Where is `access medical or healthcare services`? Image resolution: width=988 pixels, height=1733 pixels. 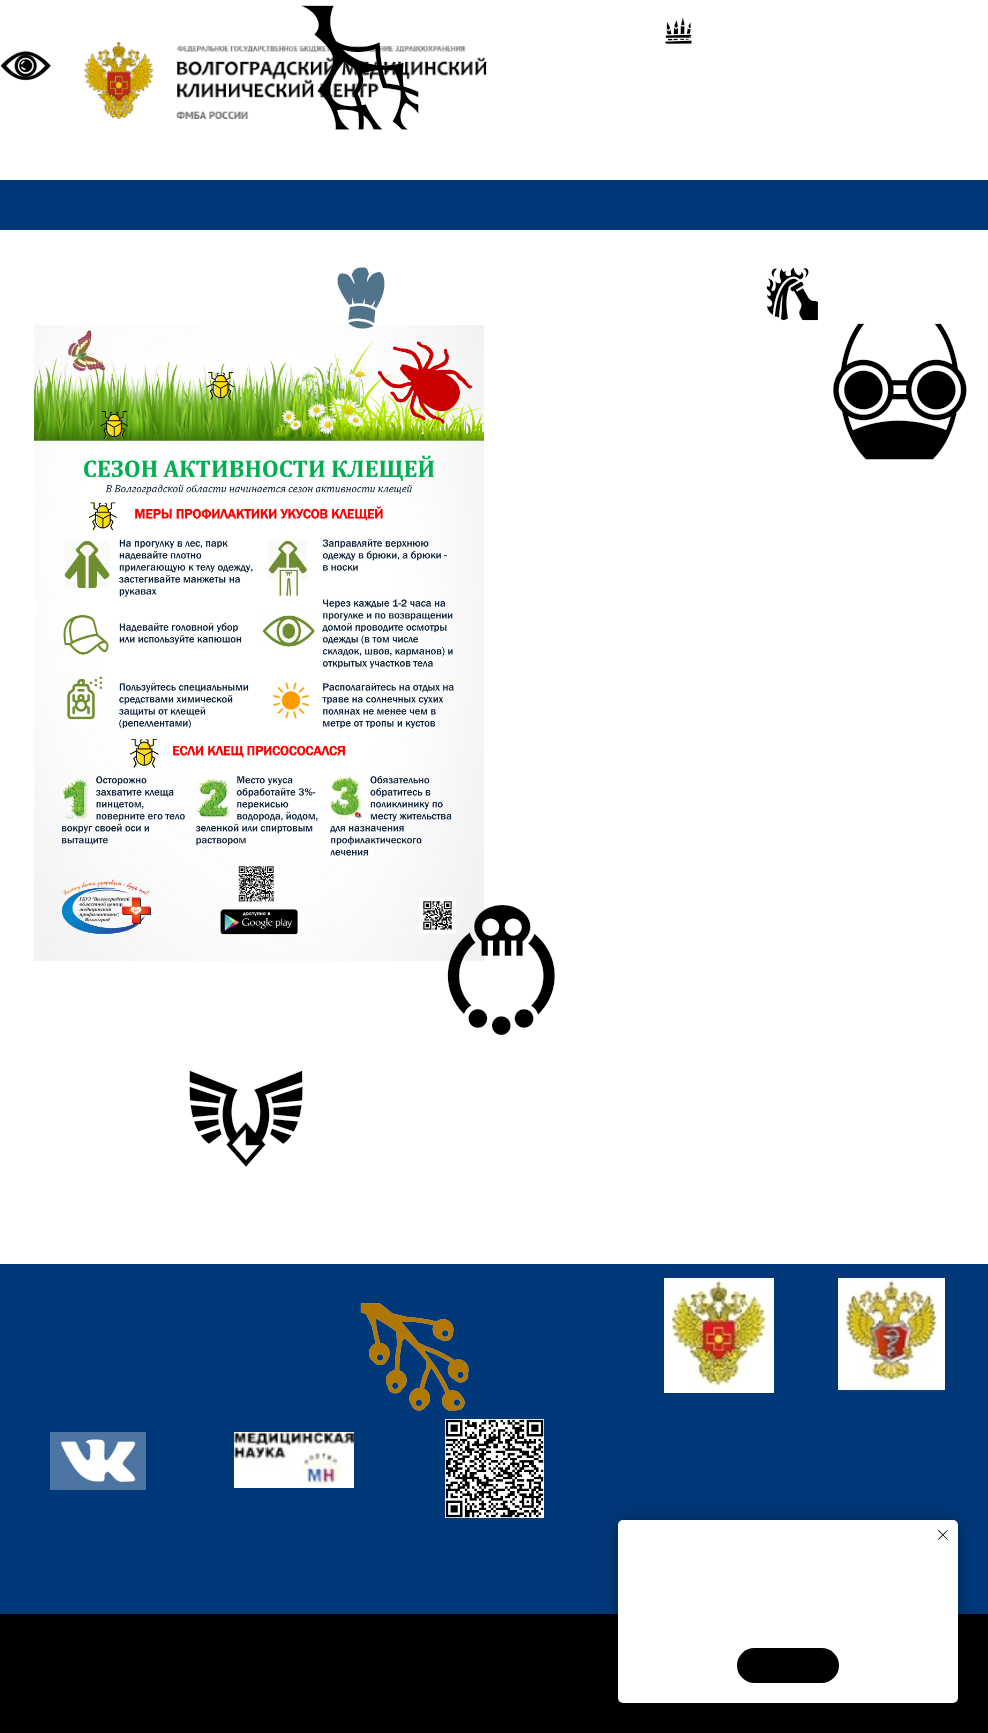
access medical or healthcare services is located at coordinates (900, 392).